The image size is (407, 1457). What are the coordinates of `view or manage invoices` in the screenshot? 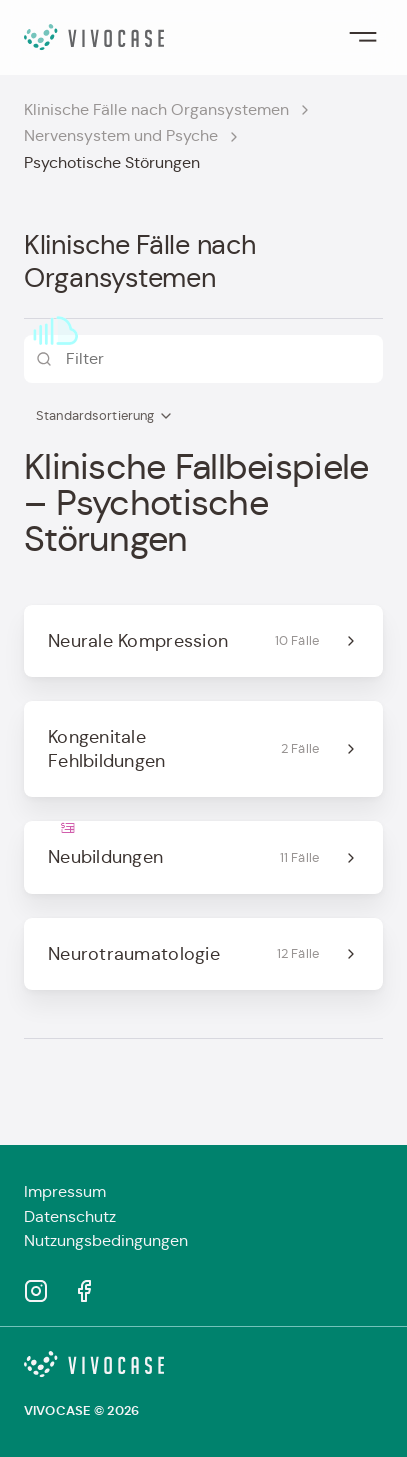 It's located at (68, 828).